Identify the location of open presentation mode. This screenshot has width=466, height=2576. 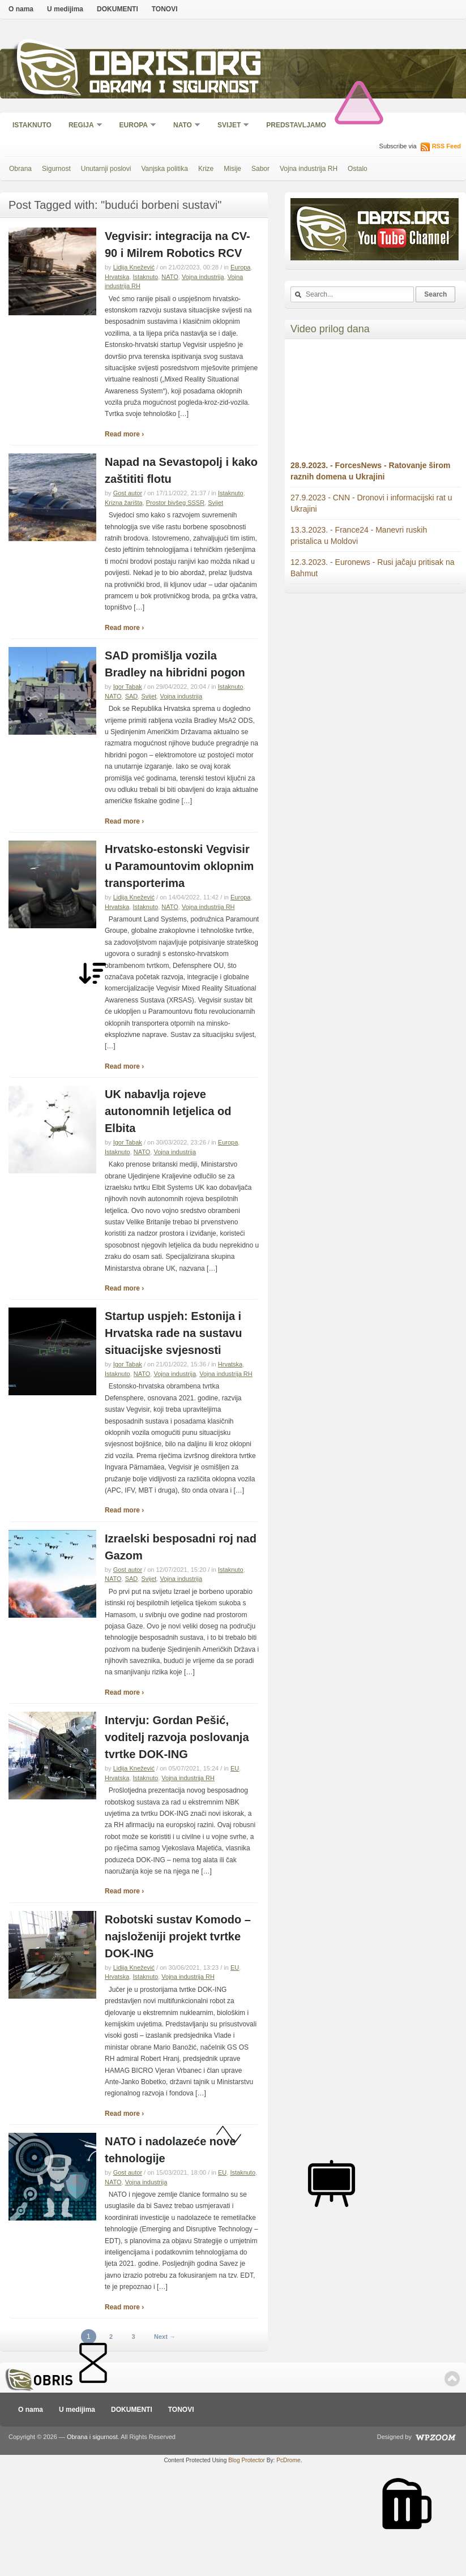
(331, 2183).